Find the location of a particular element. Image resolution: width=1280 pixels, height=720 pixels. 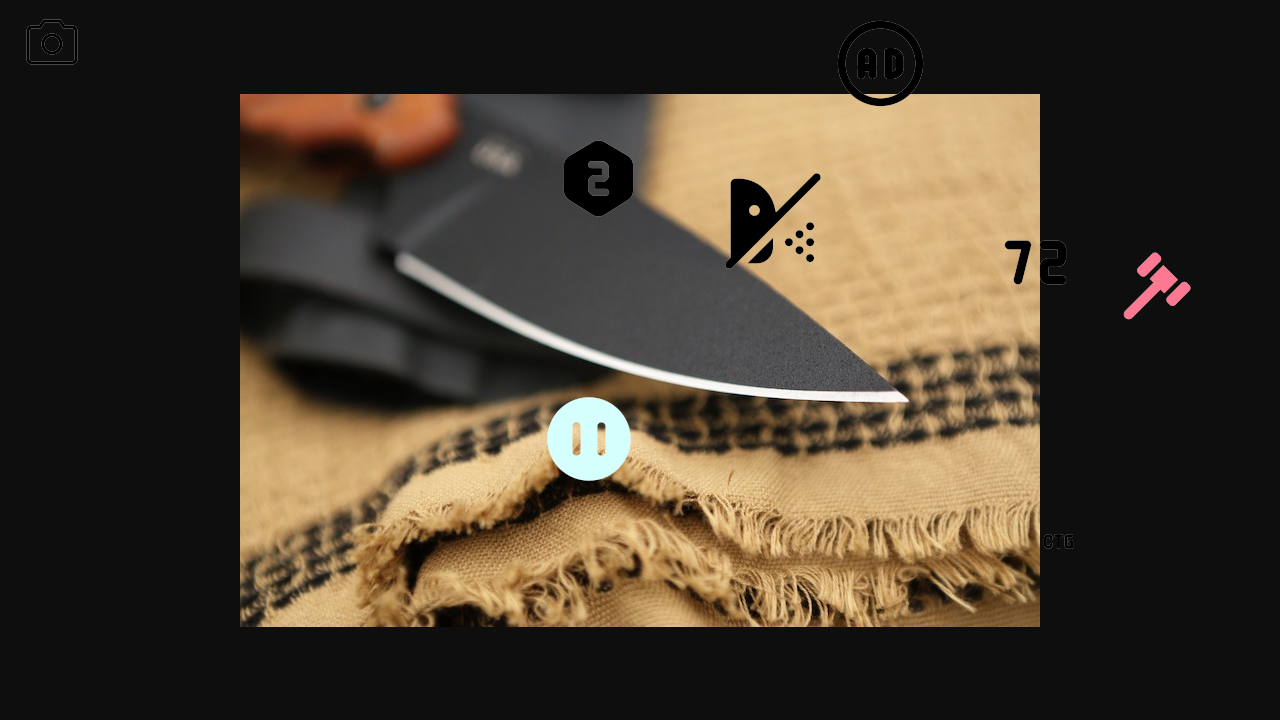

indicates coughing is prohibited in this area is located at coordinates (773, 221).